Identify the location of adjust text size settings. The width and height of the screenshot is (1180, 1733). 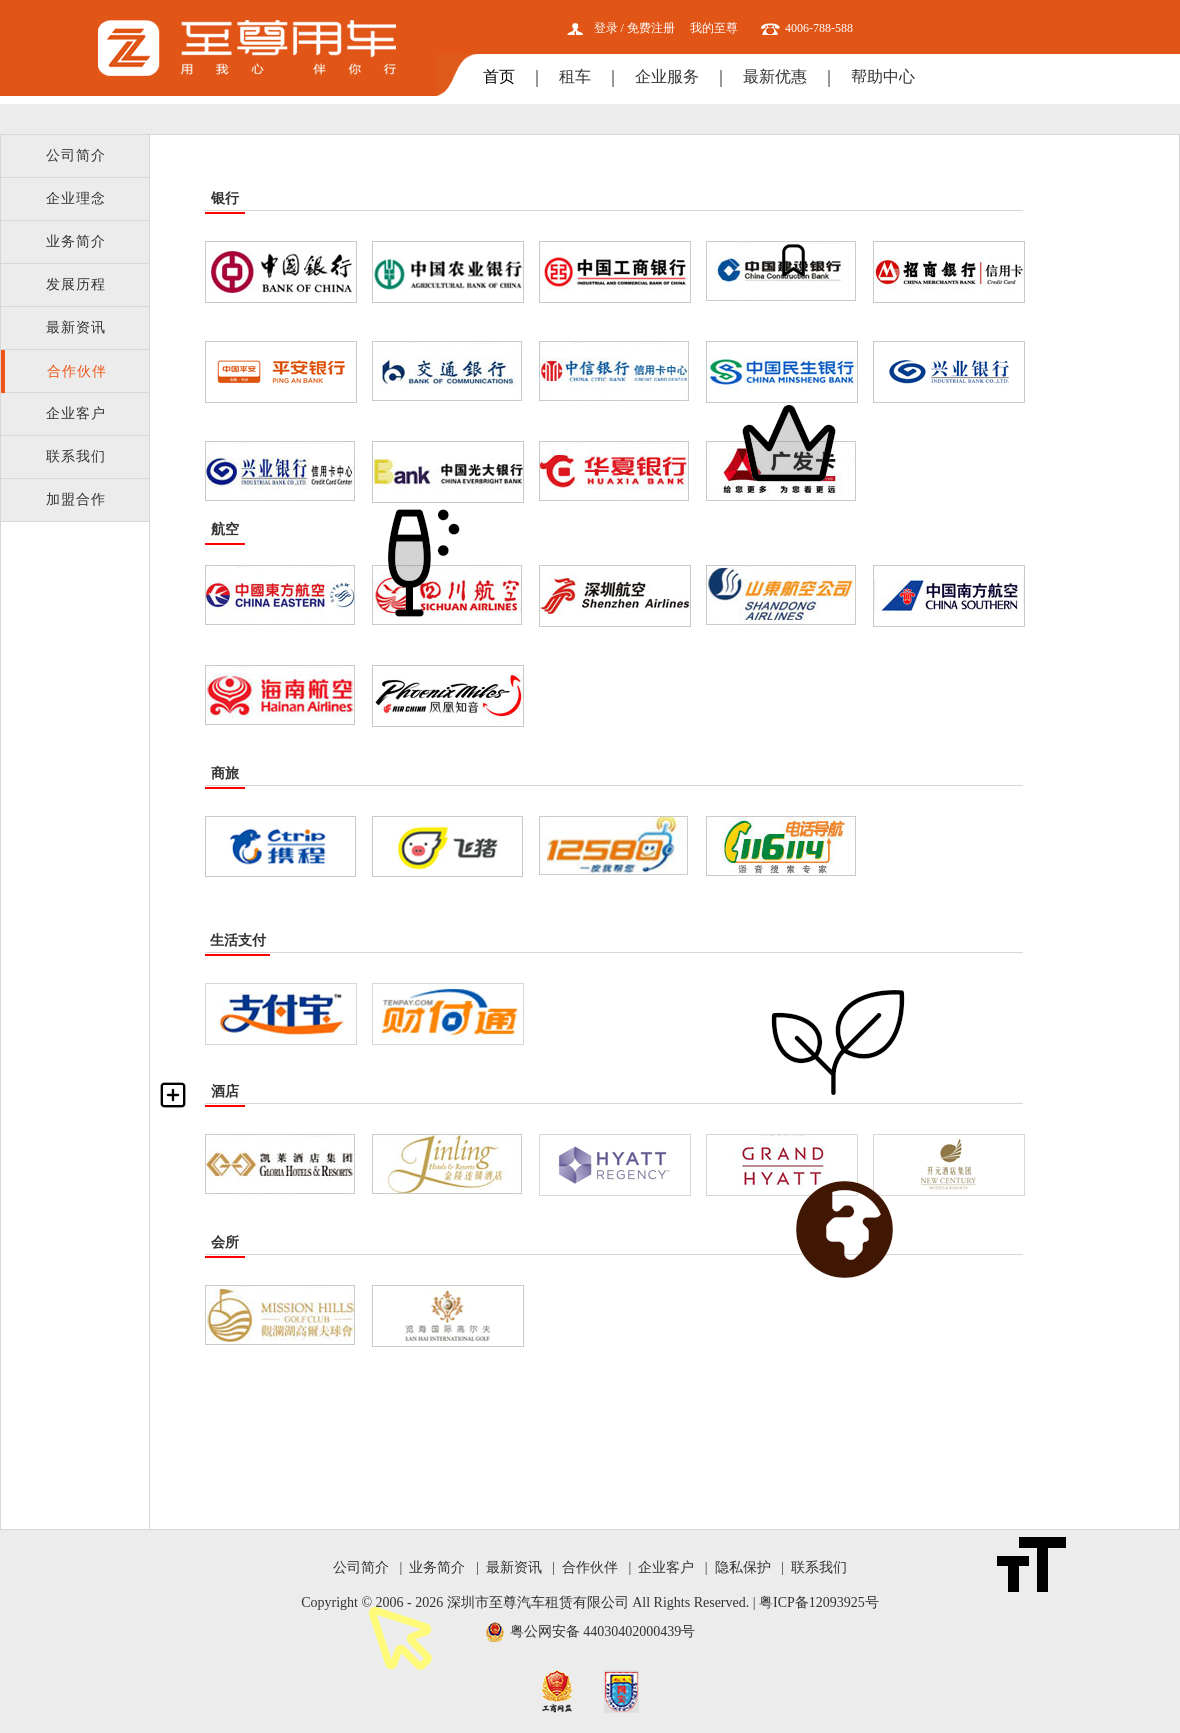
(1029, 1566).